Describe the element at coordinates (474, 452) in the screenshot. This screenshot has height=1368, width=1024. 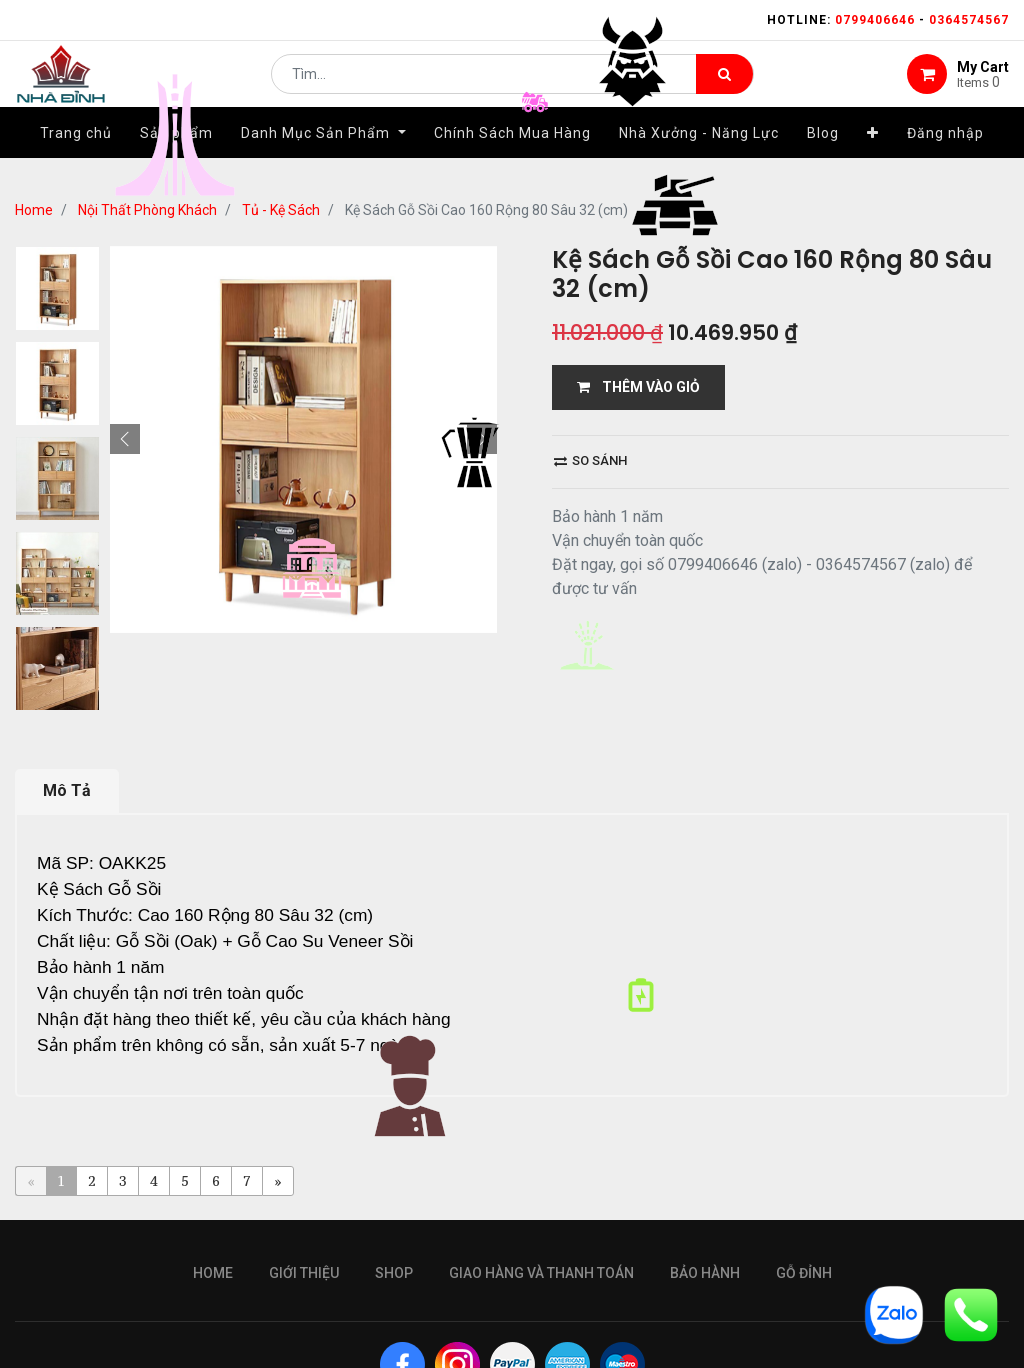
I see `browse coffee brewing recipes` at that location.